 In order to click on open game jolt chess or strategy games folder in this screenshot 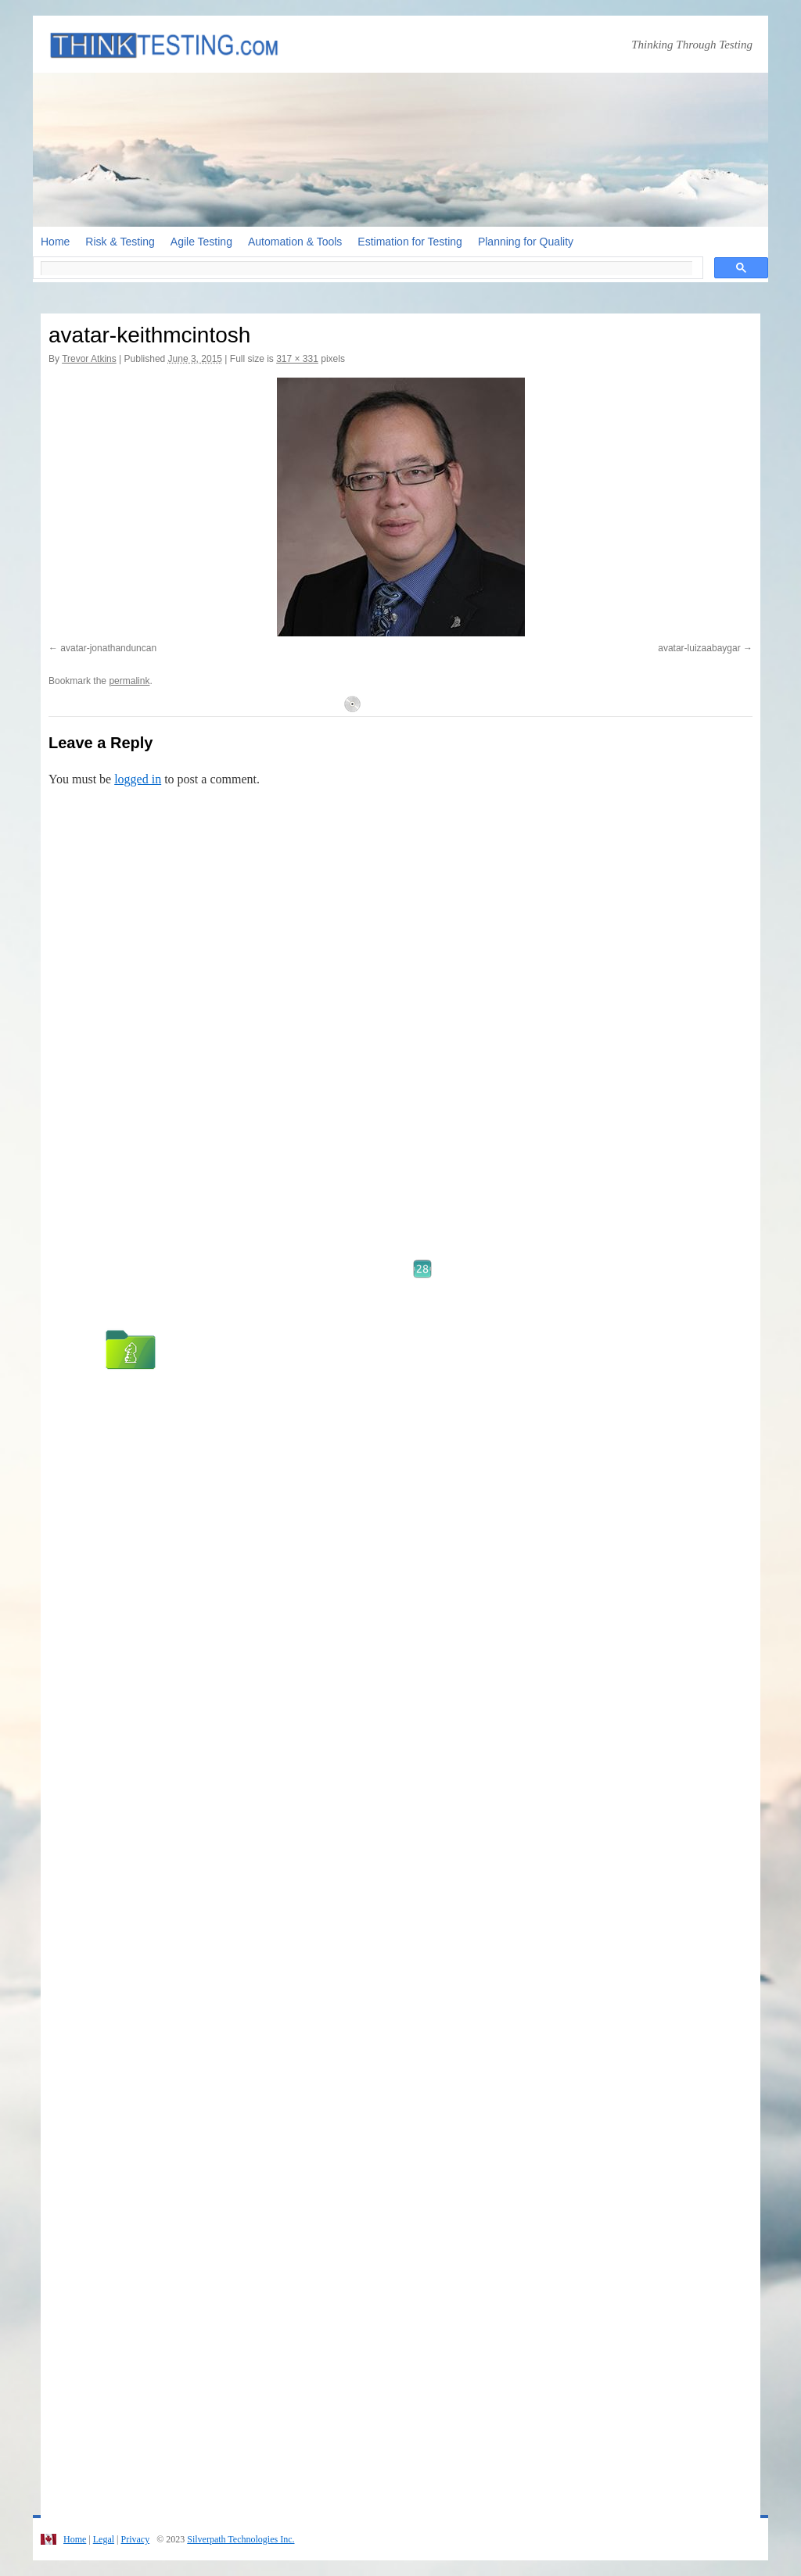, I will do `click(131, 1351)`.